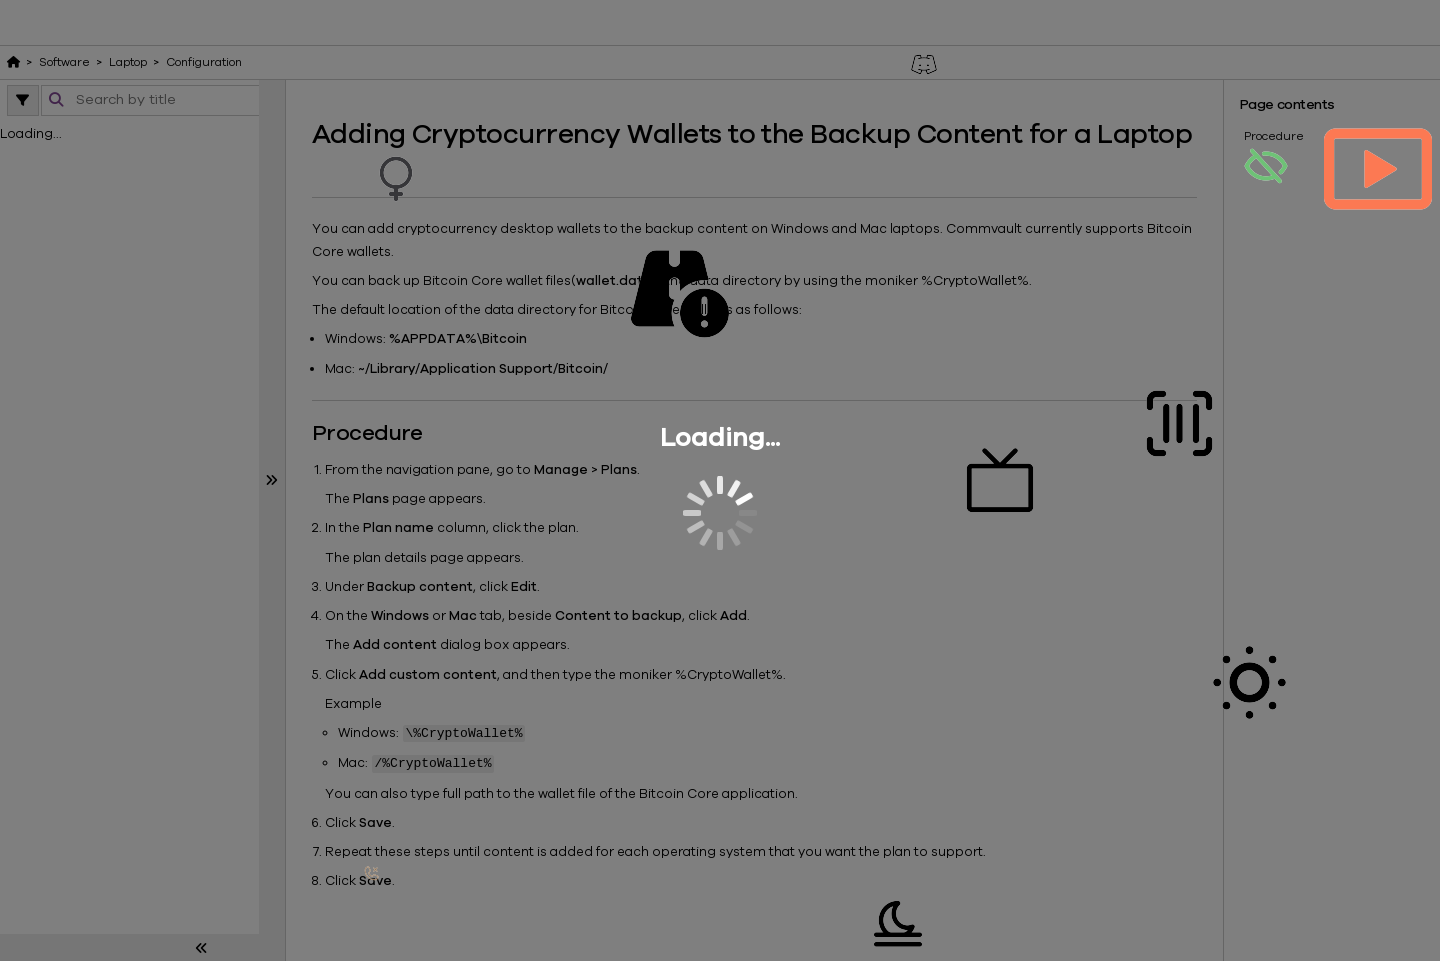 The image size is (1440, 961). What do you see at coordinates (898, 925) in the screenshot?
I see `indicates hazy or foggy nighttime weather conditions` at bounding box center [898, 925].